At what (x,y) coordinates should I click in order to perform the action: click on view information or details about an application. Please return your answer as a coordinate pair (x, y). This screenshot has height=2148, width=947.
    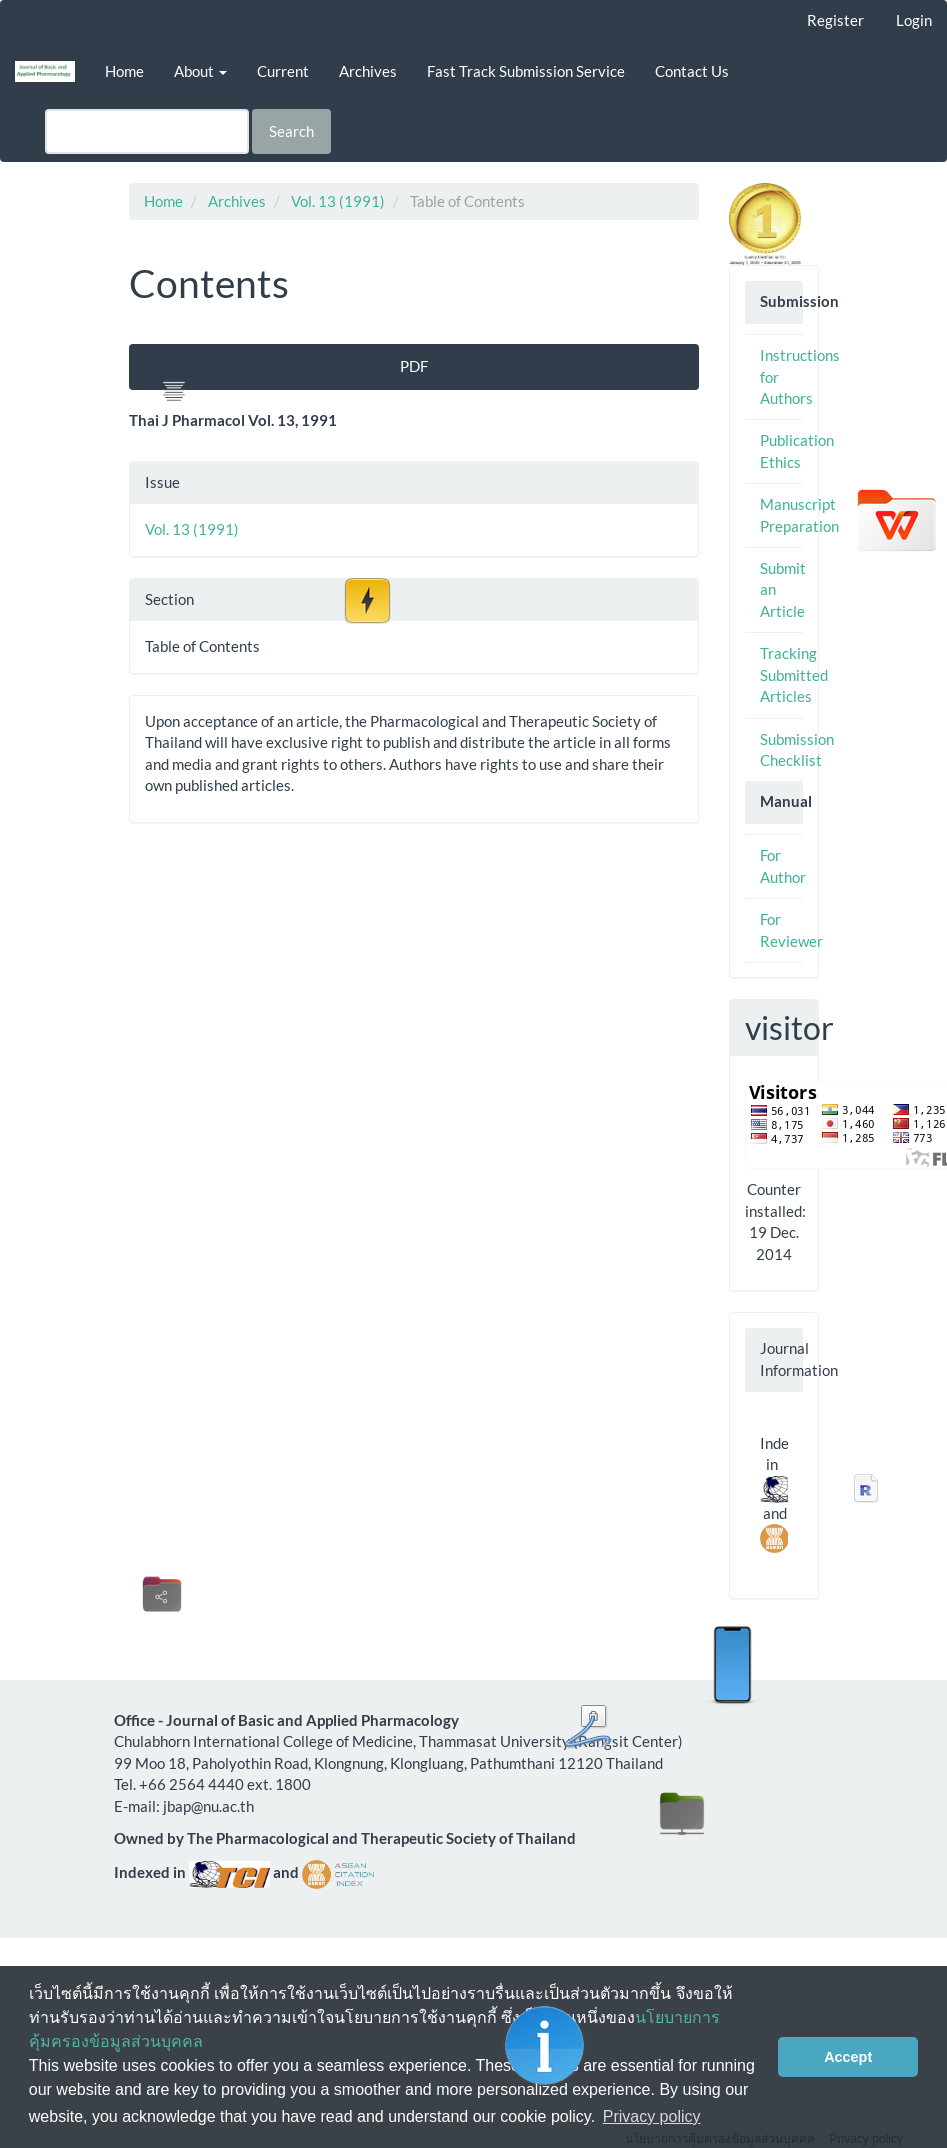
    Looking at the image, I should click on (544, 2045).